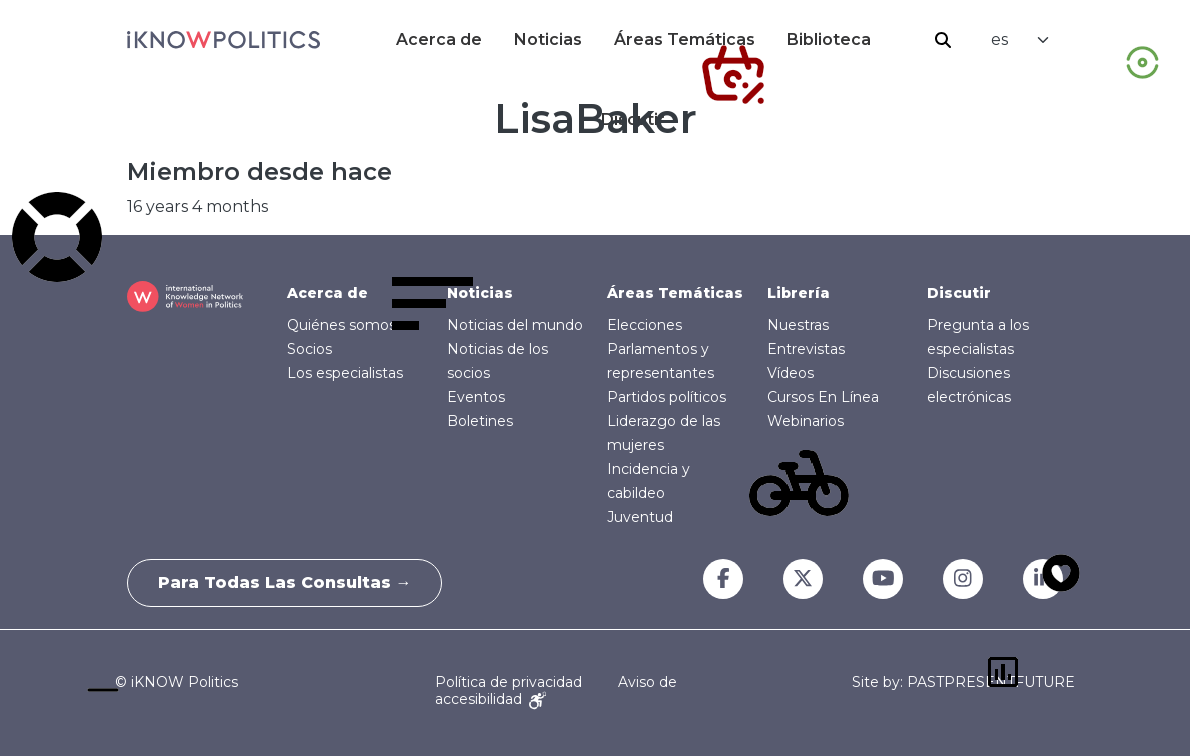 This screenshot has width=1190, height=756. I want to click on view nearby bike routes or cycling directions, so click(799, 483).